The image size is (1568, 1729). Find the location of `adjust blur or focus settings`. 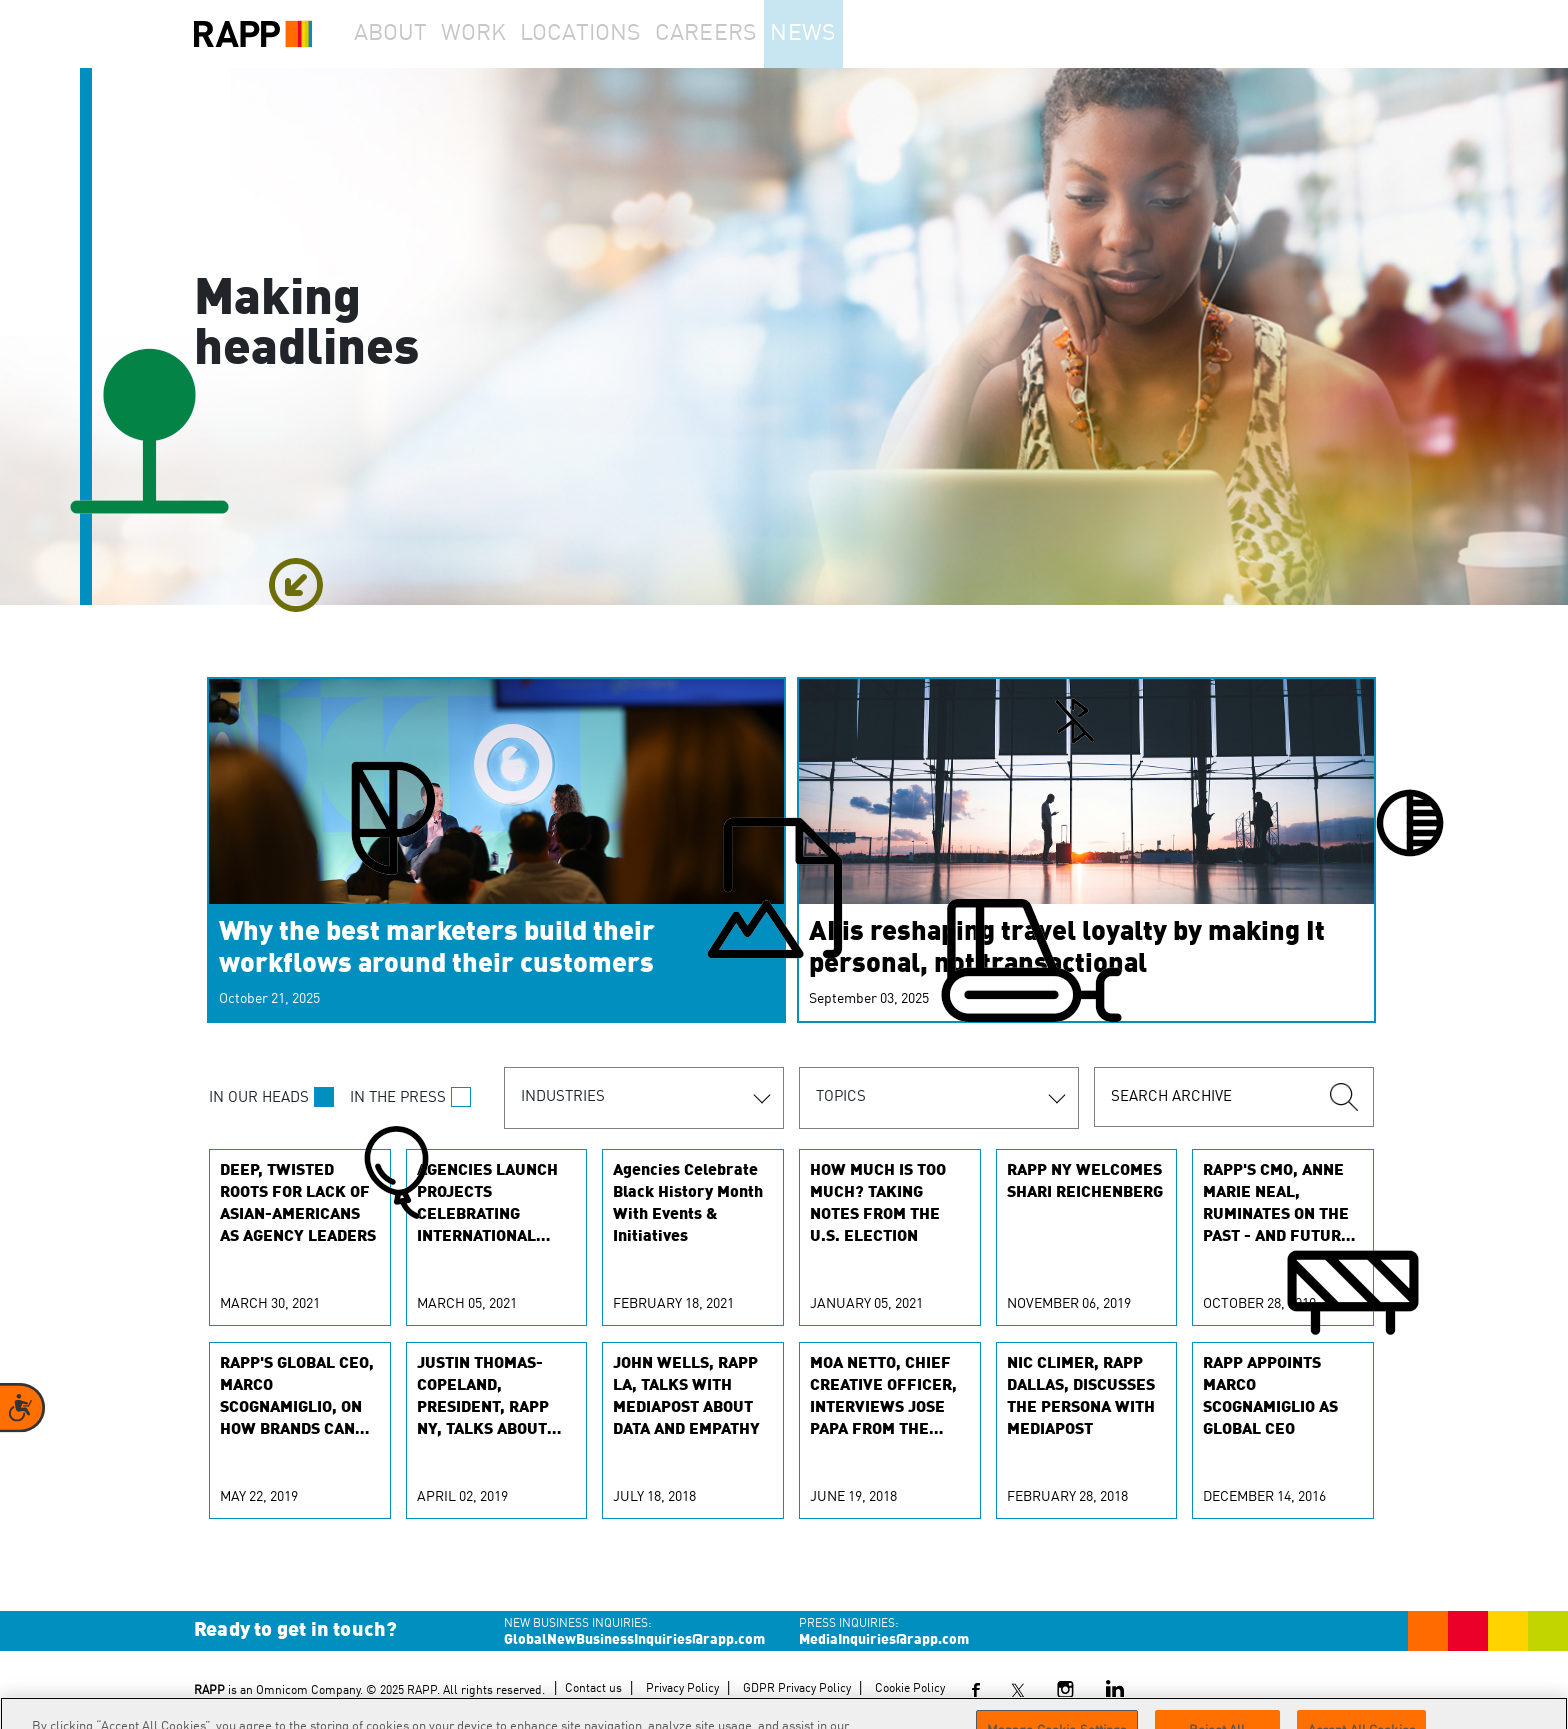

adjust blur or focus settings is located at coordinates (1410, 823).